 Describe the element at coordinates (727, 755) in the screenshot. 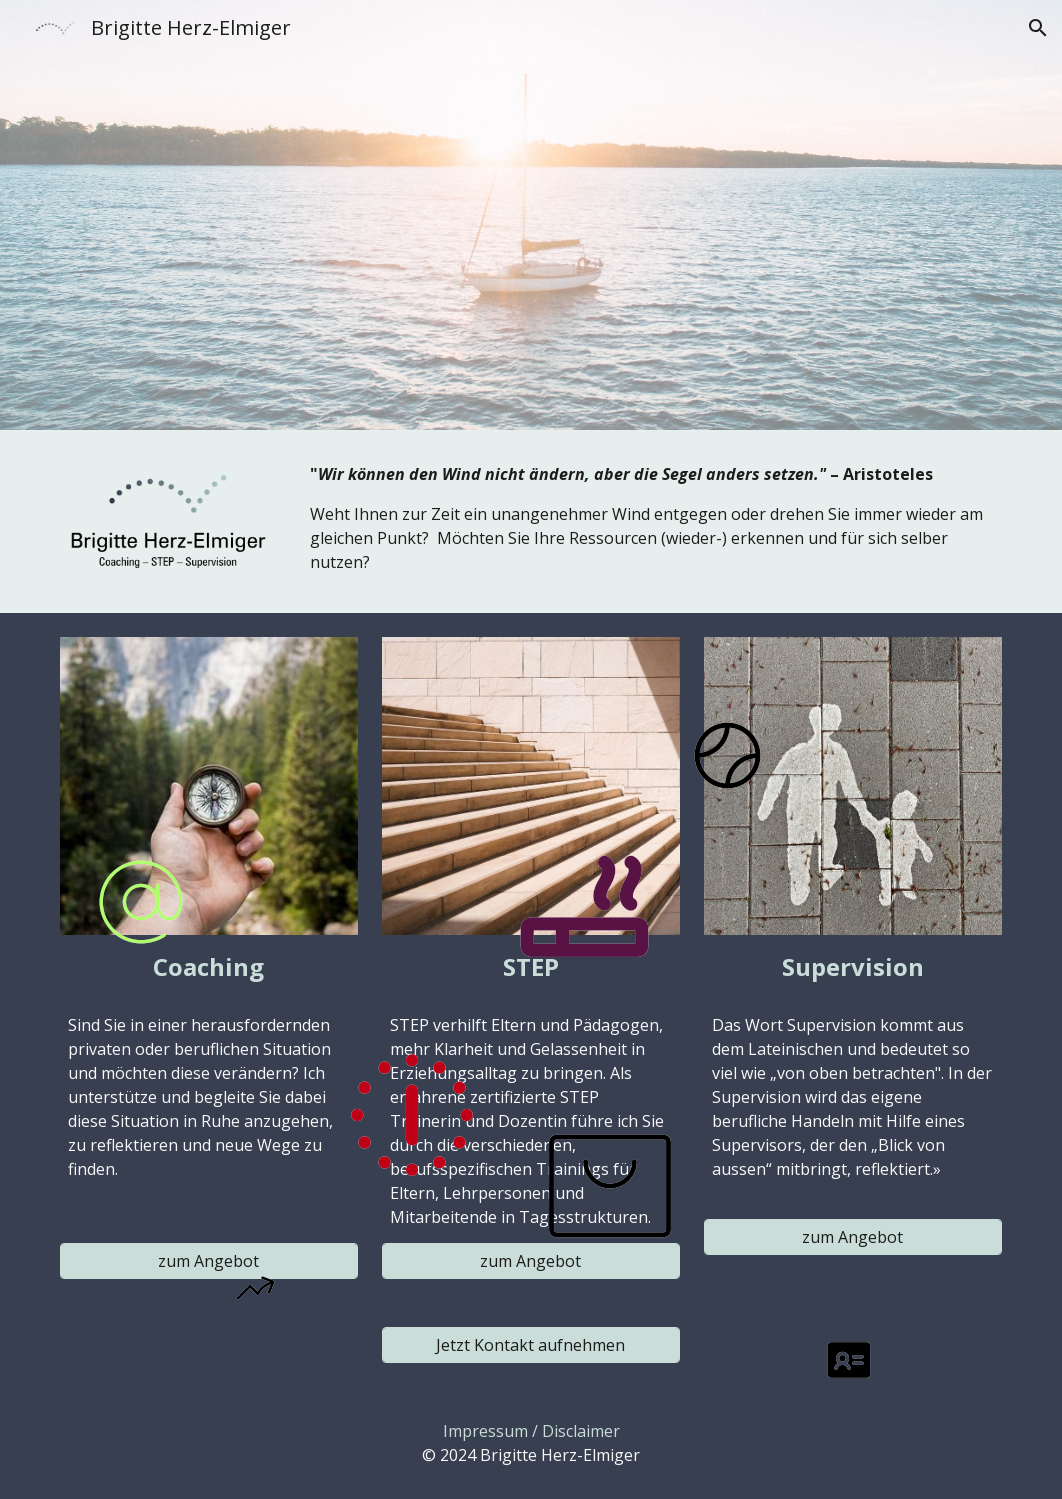

I see `access tennis or sports-related content` at that location.